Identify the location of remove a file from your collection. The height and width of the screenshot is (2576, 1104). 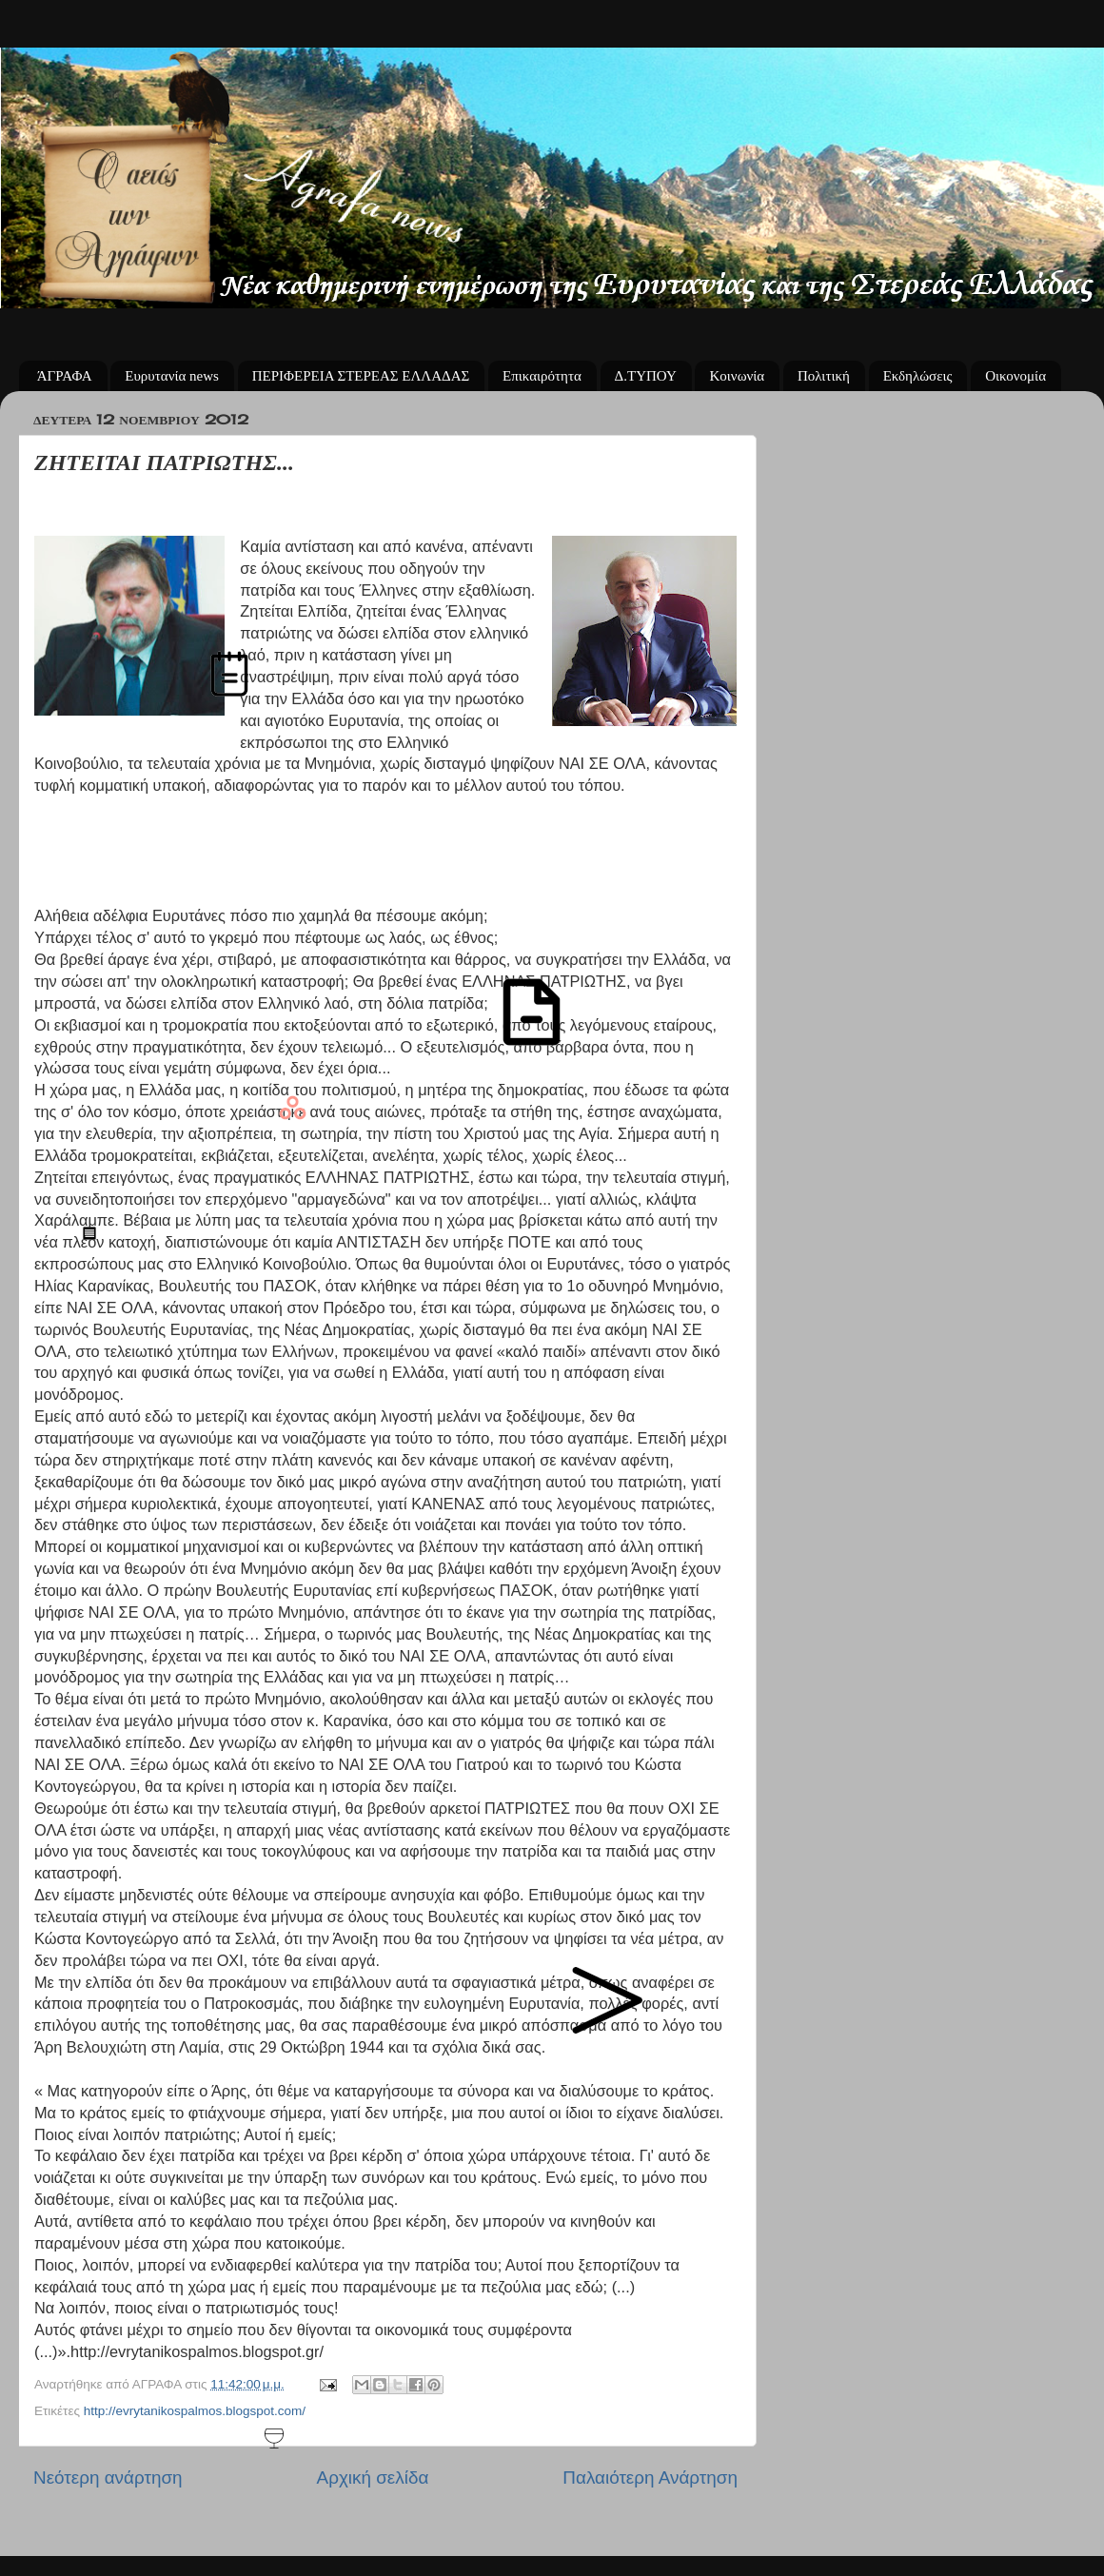
(531, 1012).